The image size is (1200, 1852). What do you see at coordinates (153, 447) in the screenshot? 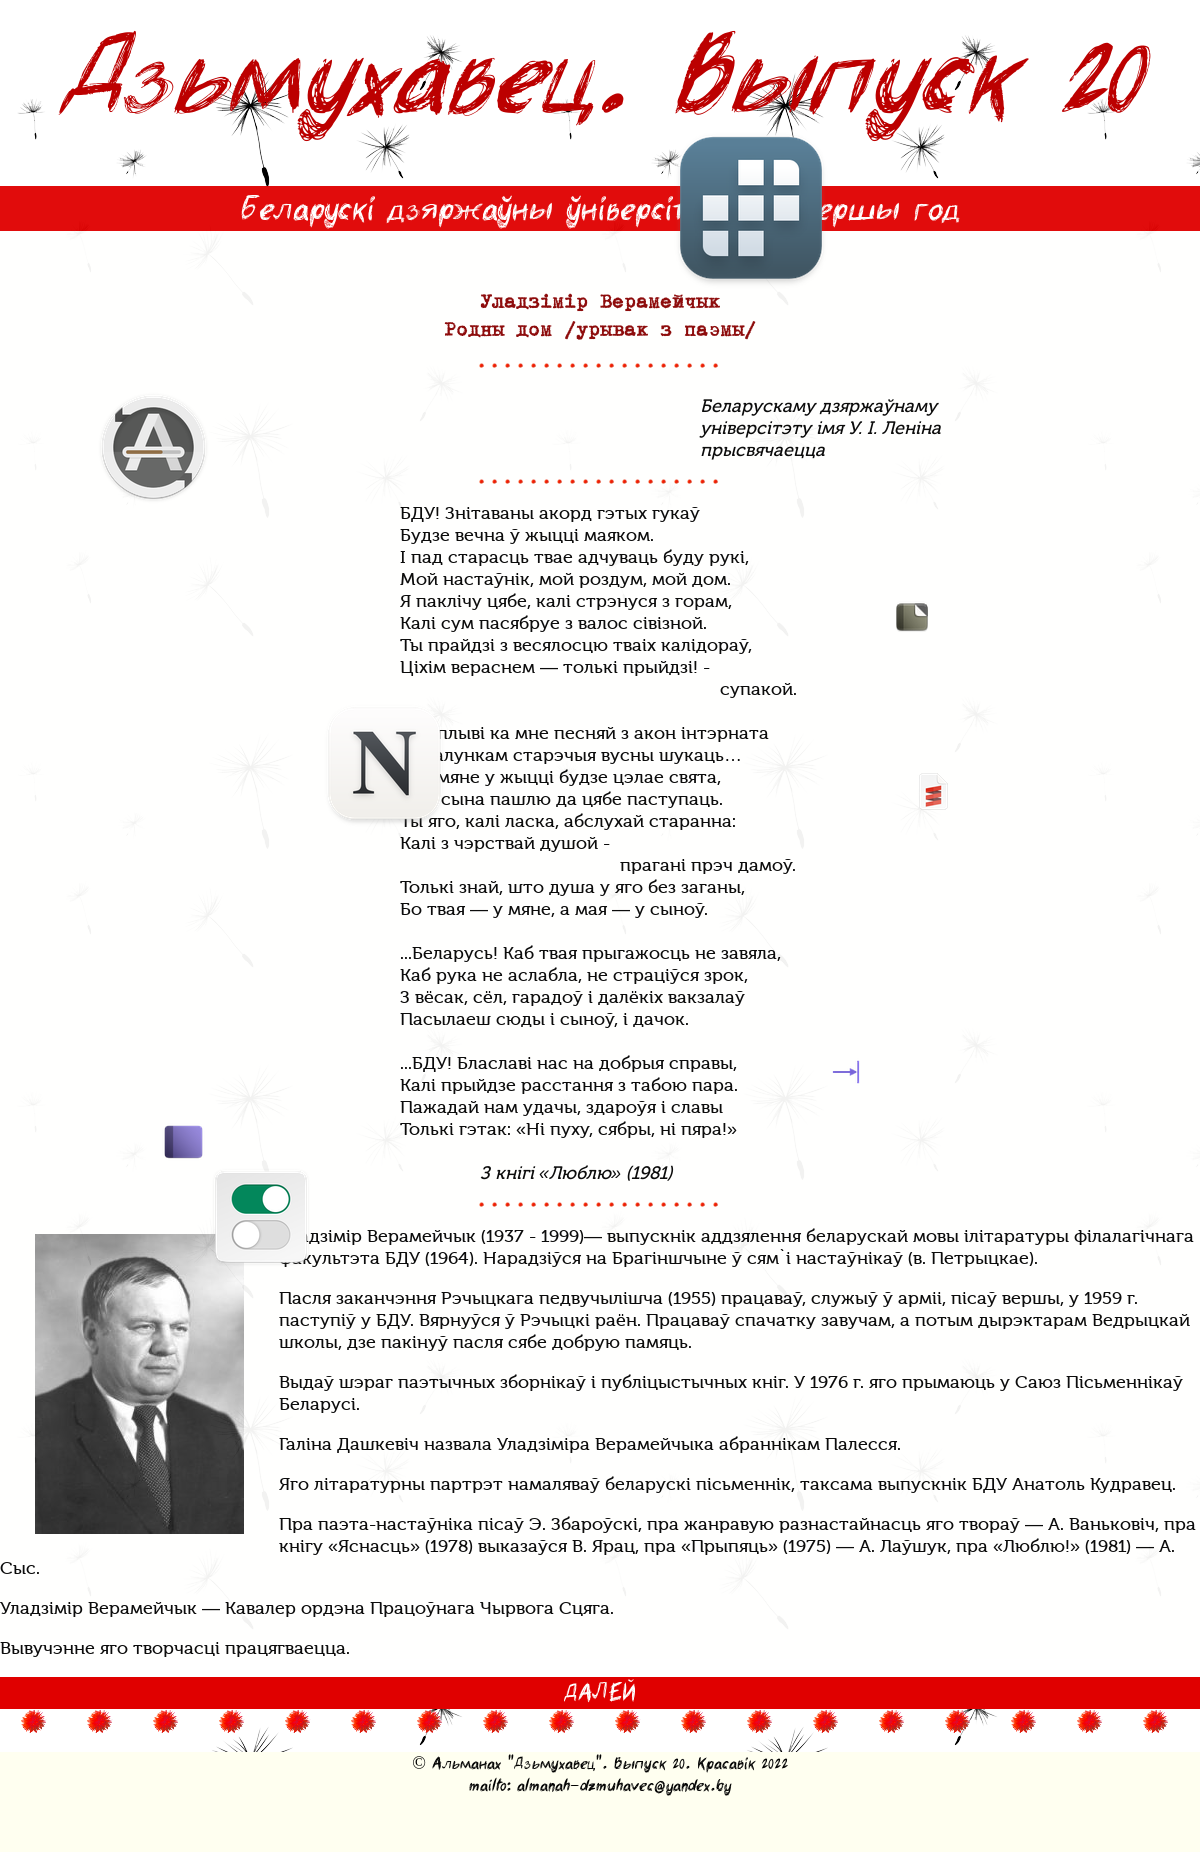
I see `check for available software updates` at bounding box center [153, 447].